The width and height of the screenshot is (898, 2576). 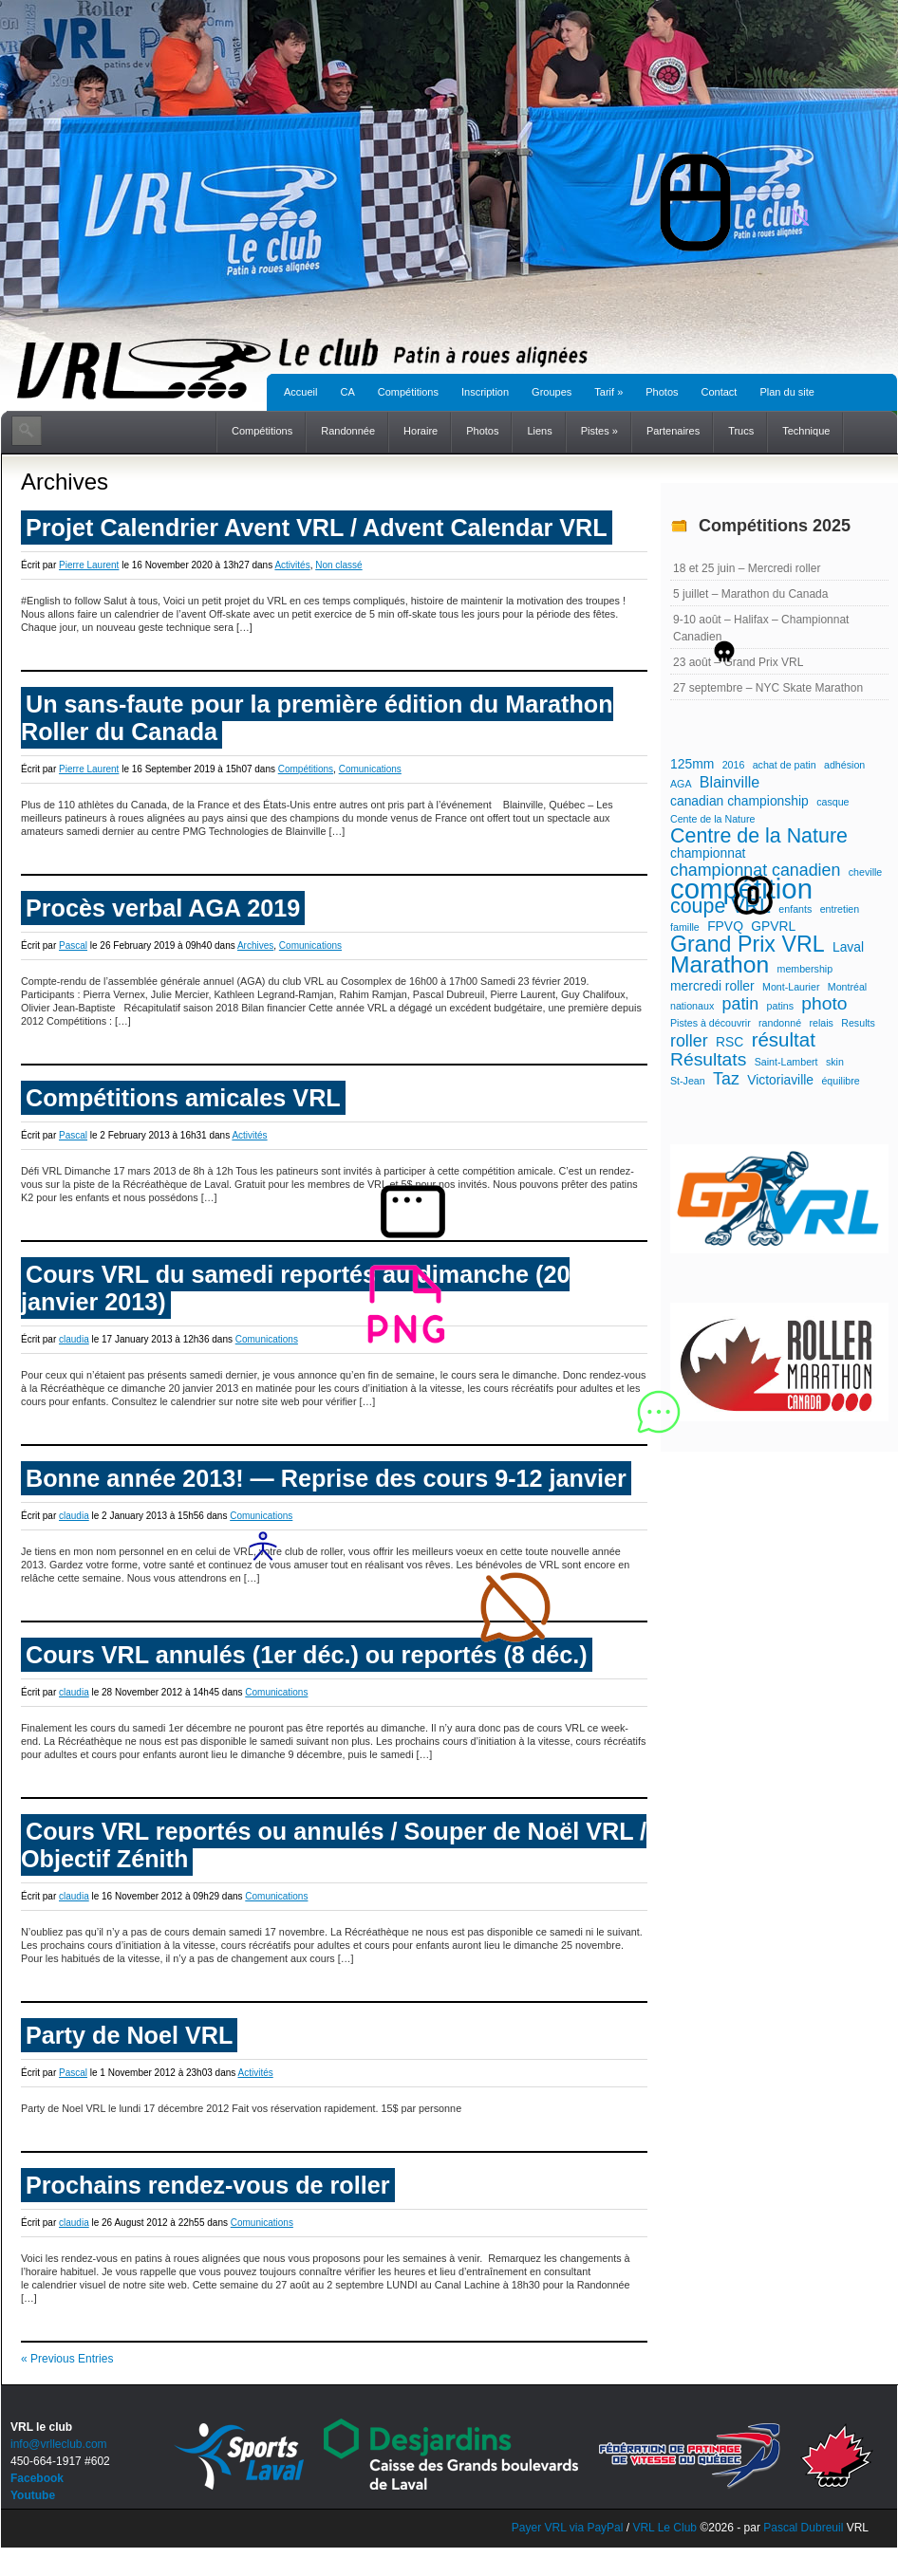 I want to click on indicates mouse input device connected, so click(x=695, y=202).